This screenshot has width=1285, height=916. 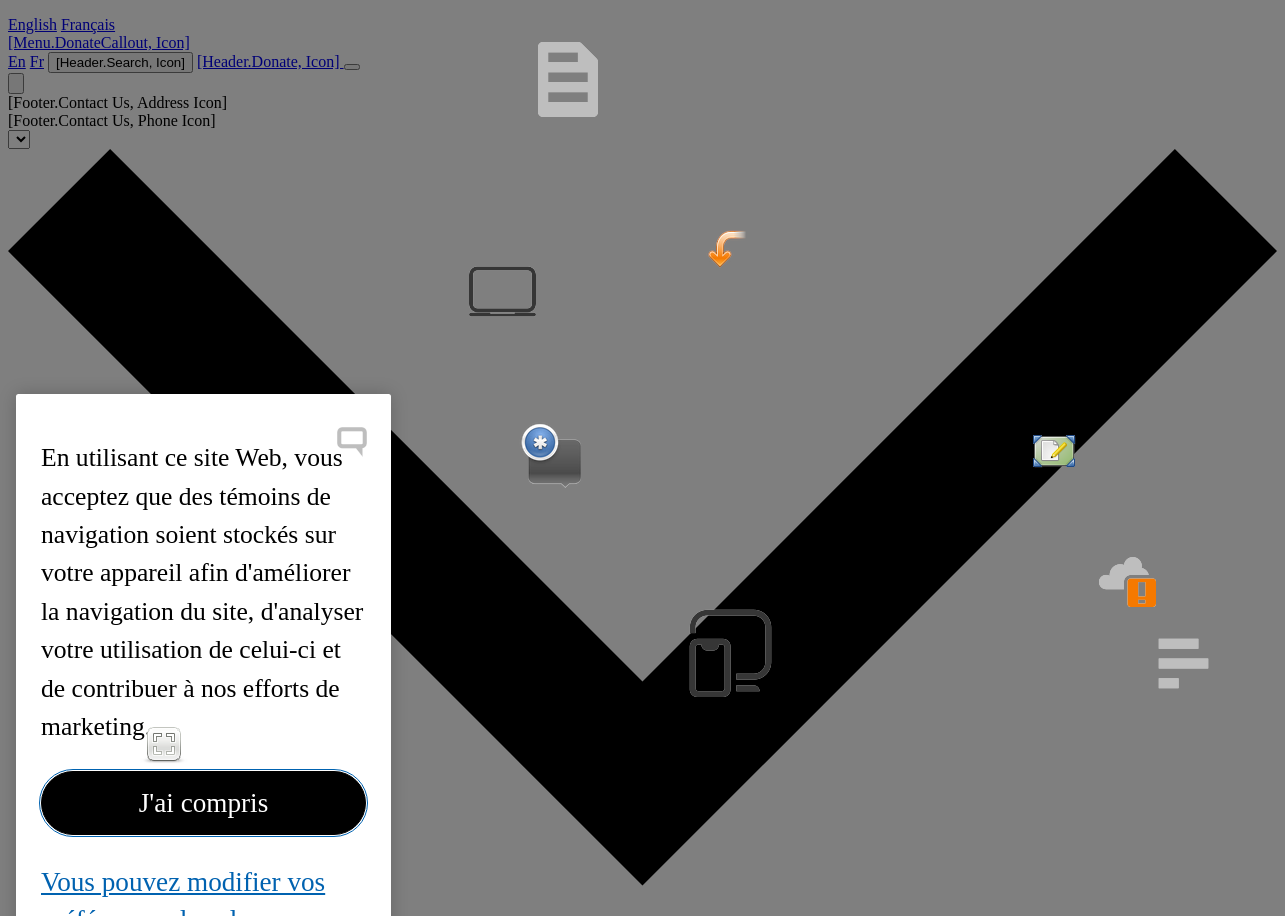 What do you see at coordinates (164, 743) in the screenshot?
I see `fit content to window` at bounding box center [164, 743].